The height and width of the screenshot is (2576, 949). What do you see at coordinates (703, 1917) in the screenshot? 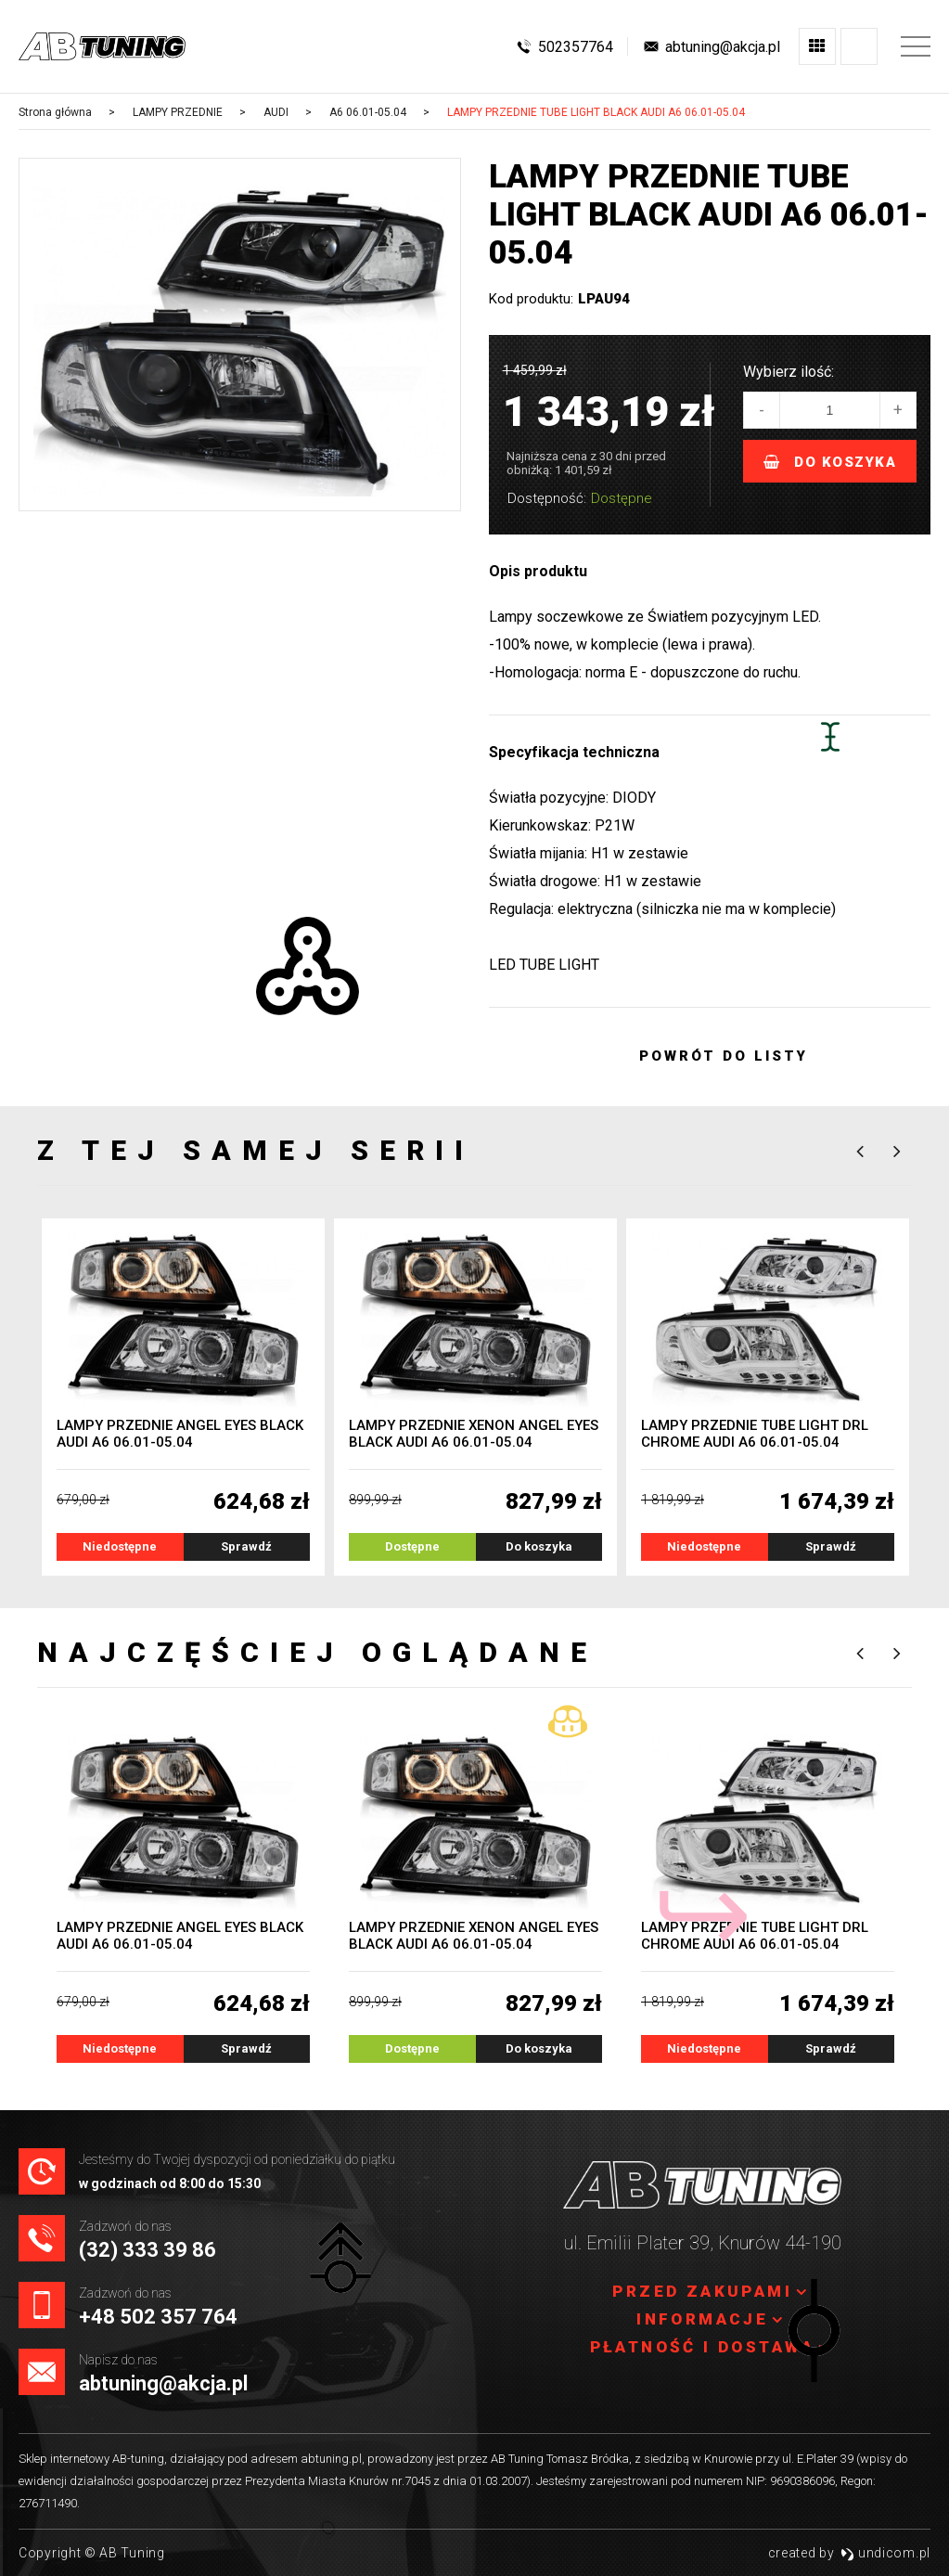
I see `indent selected text or code` at bounding box center [703, 1917].